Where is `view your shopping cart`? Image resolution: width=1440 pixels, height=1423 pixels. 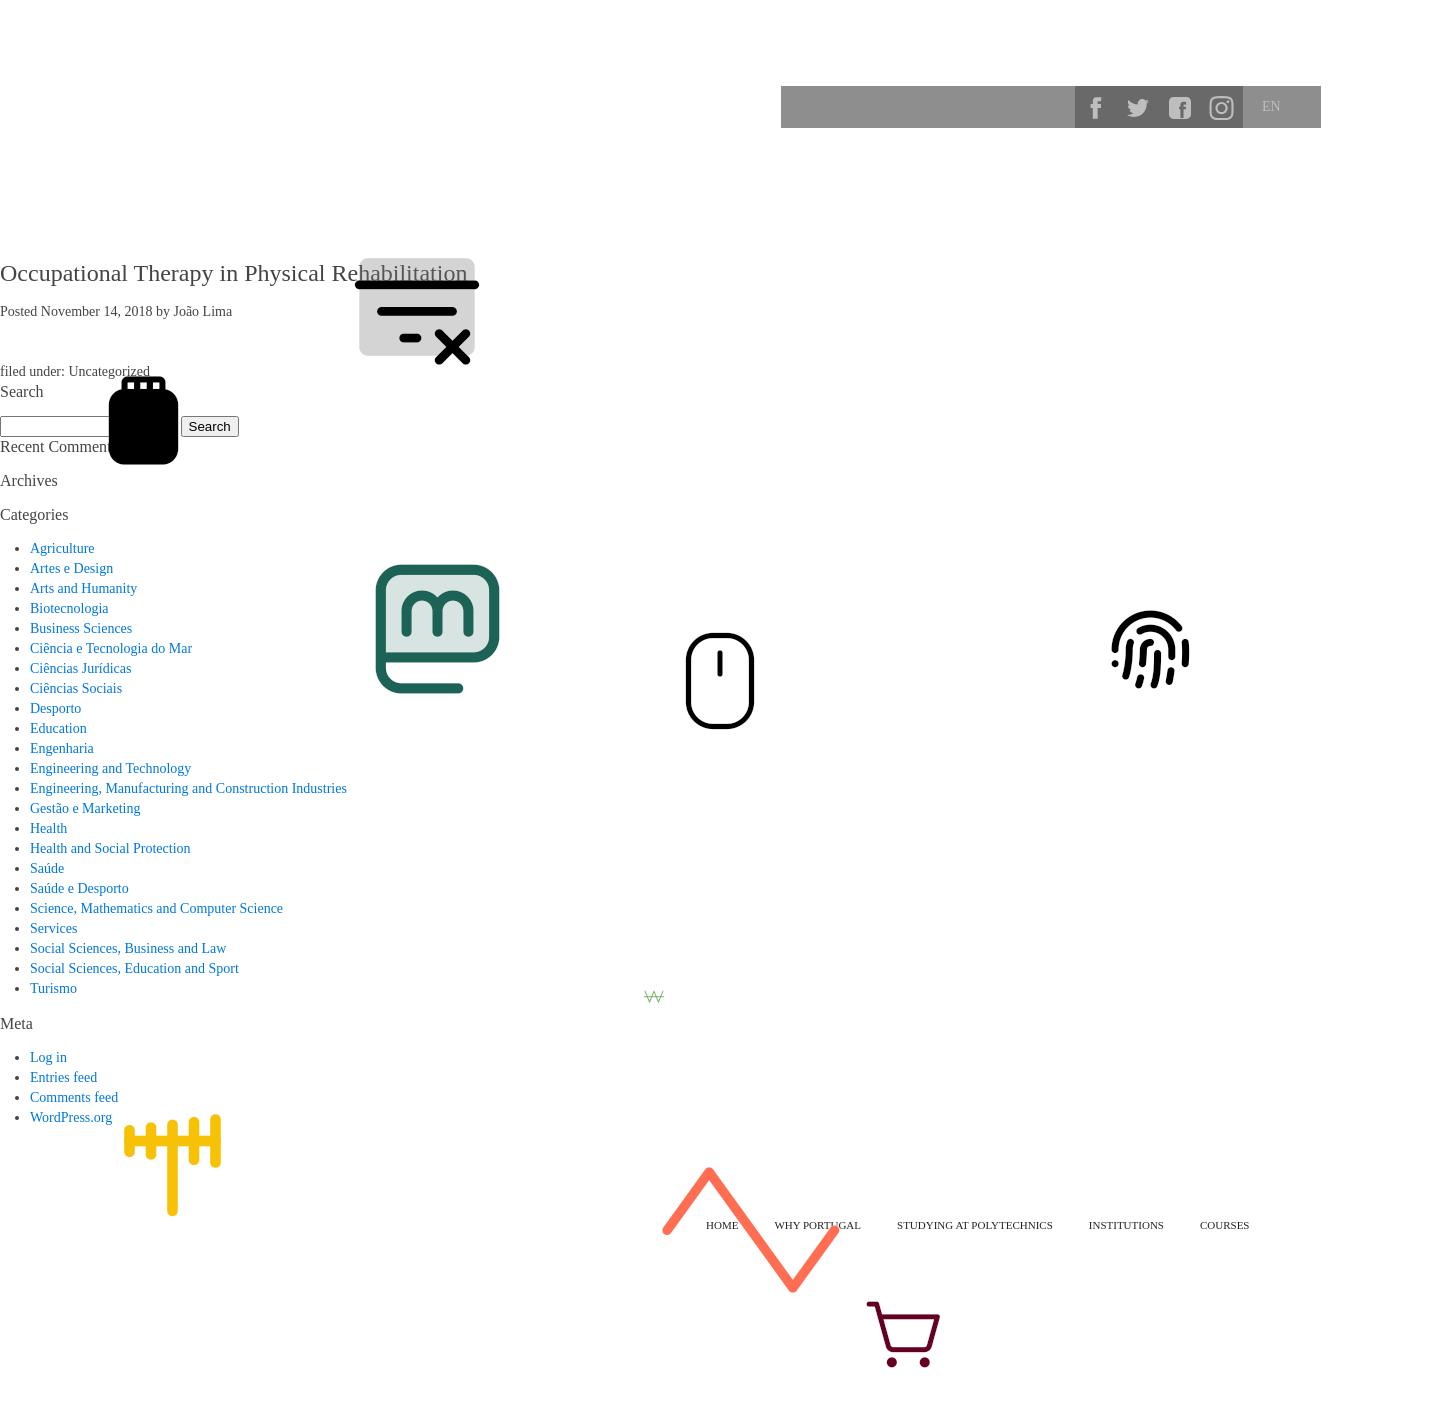
view your shopping cart is located at coordinates (904, 1334).